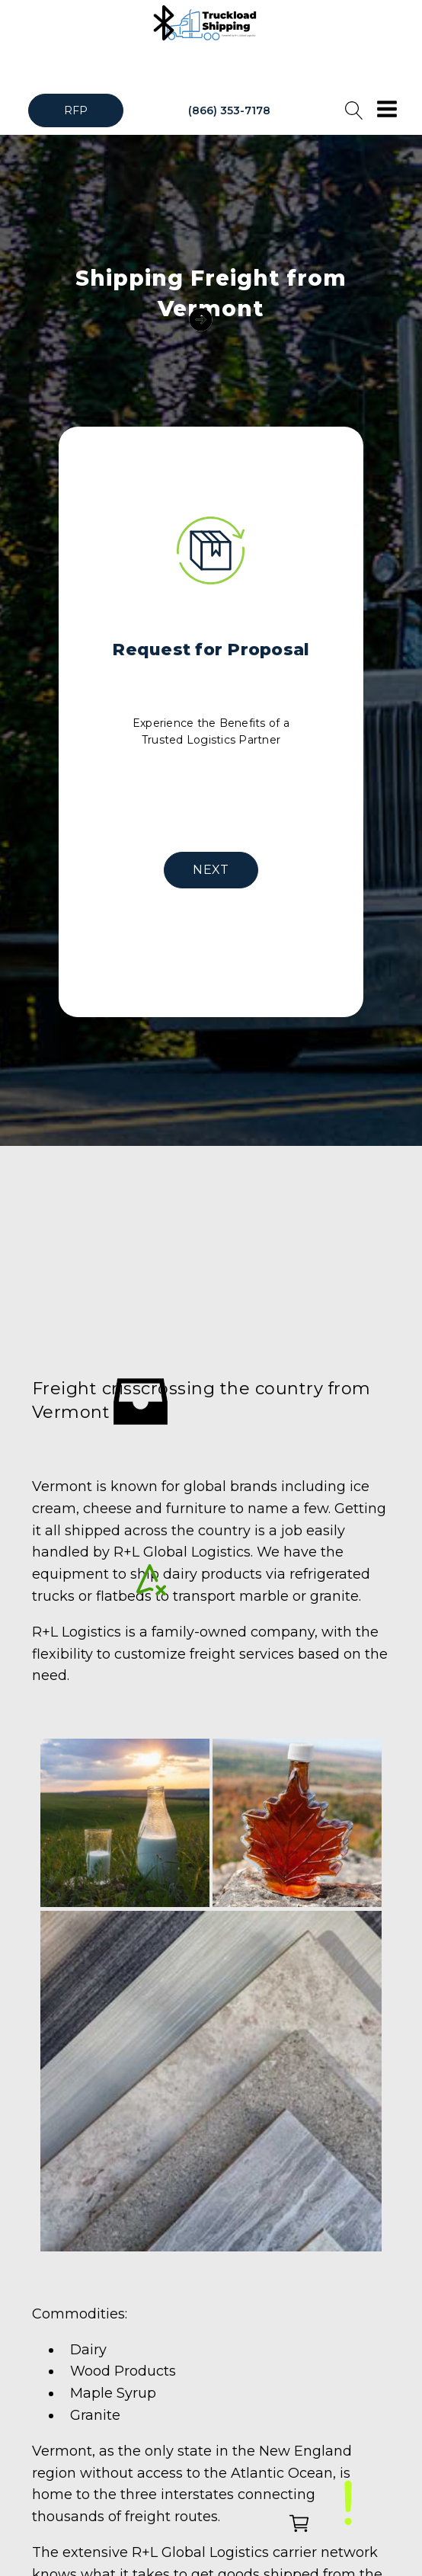 The height and width of the screenshot is (2576, 422). What do you see at coordinates (140, 1401) in the screenshot?
I see `access your inbox or file tray` at bounding box center [140, 1401].